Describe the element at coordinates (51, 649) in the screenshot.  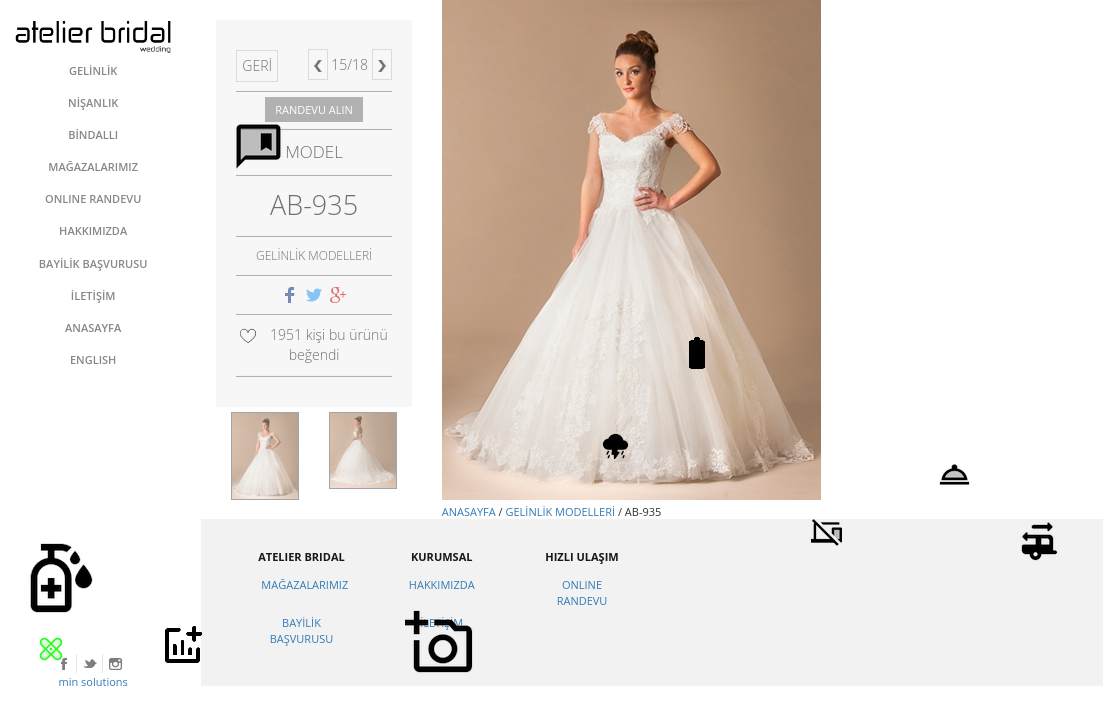
I see `access health or first aid resources` at that location.